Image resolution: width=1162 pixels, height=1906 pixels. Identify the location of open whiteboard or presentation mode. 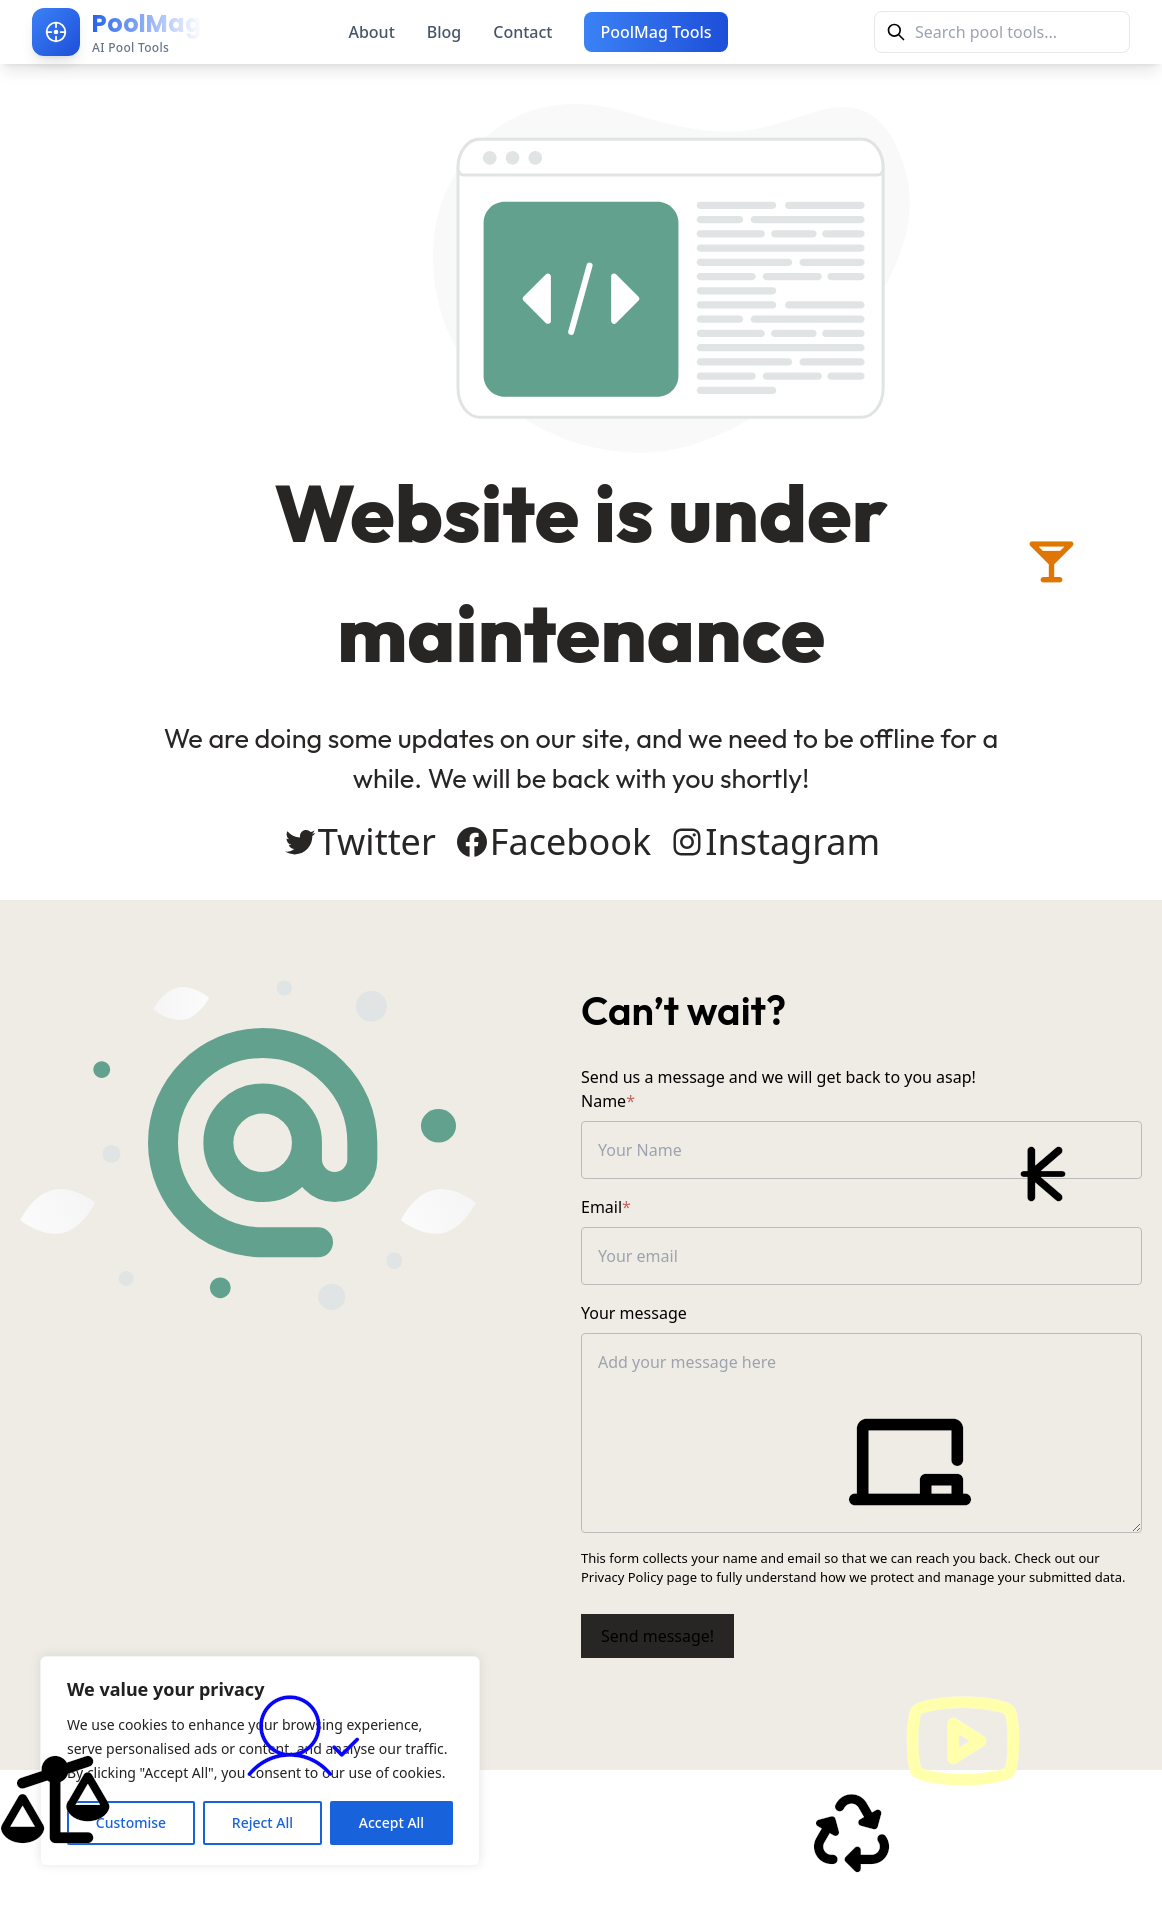
(910, 1464).